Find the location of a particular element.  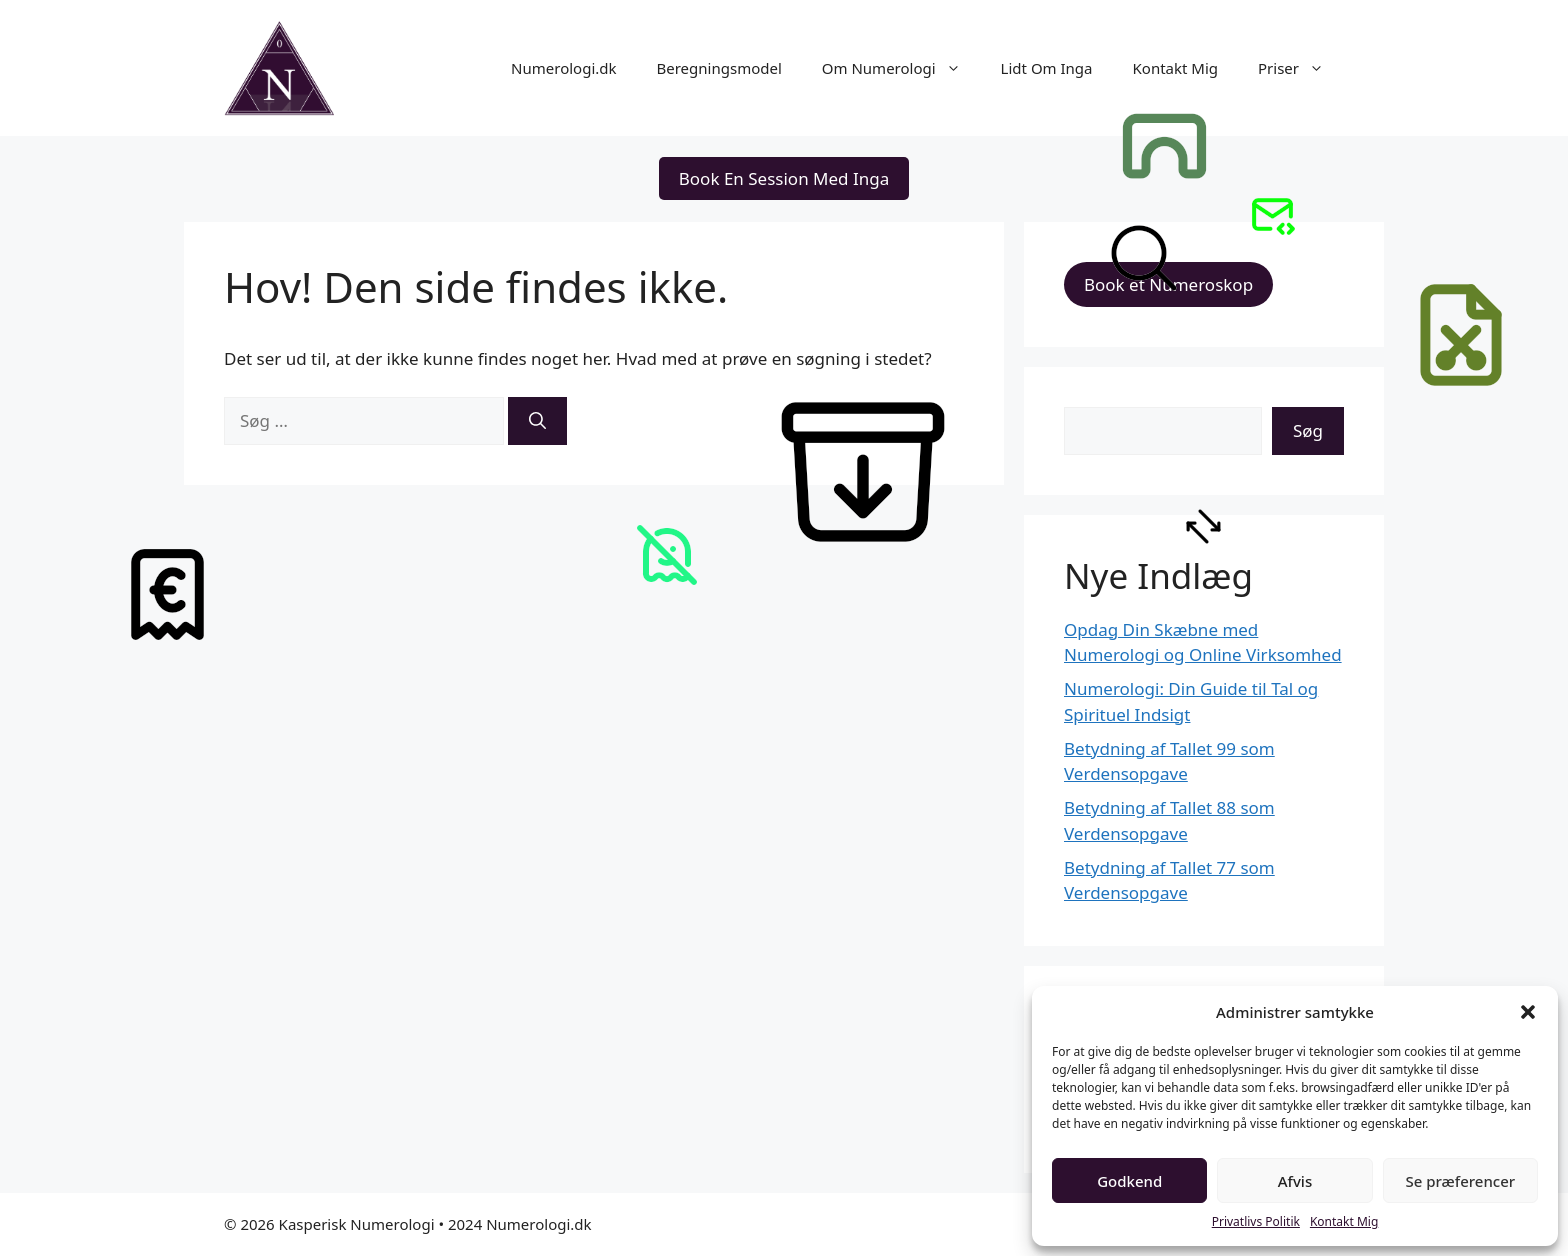

view euro transaction receipt is located at coordinates (167, 594).